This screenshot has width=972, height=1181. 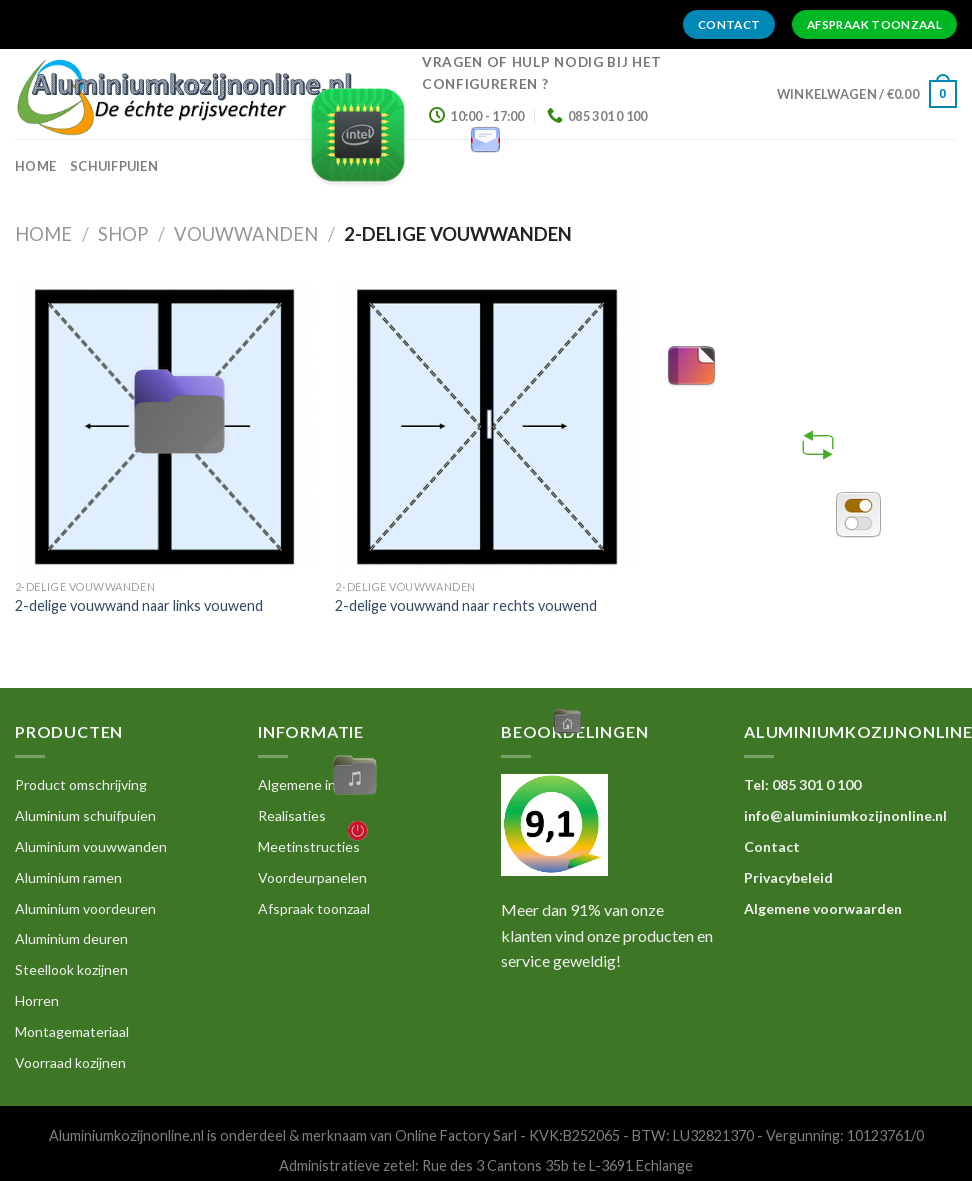 I want to click on access your home folder, so click(x=567, y=720).